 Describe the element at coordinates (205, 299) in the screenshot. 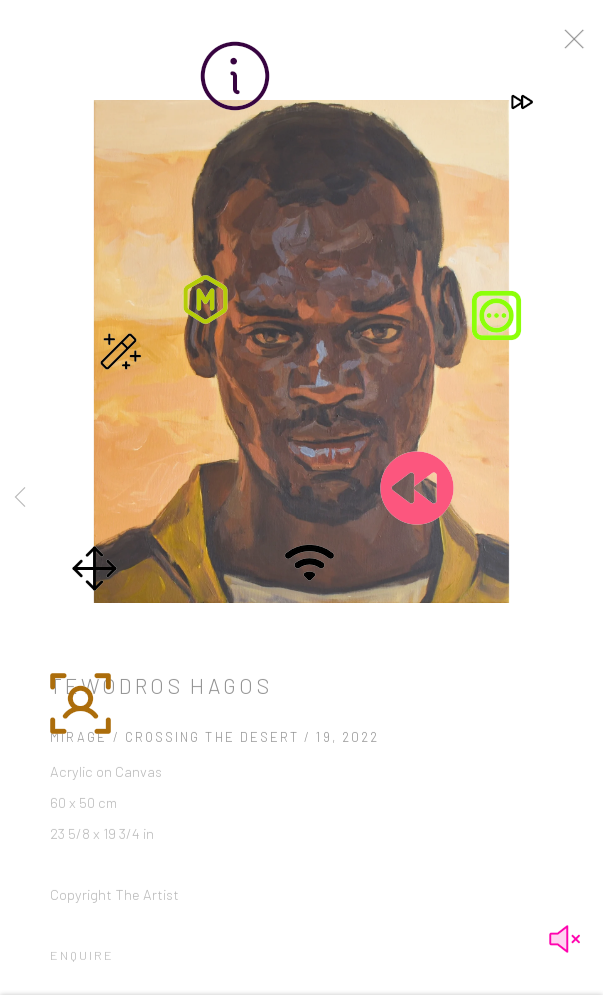

I see `indicates a module or component in a system` at that location.